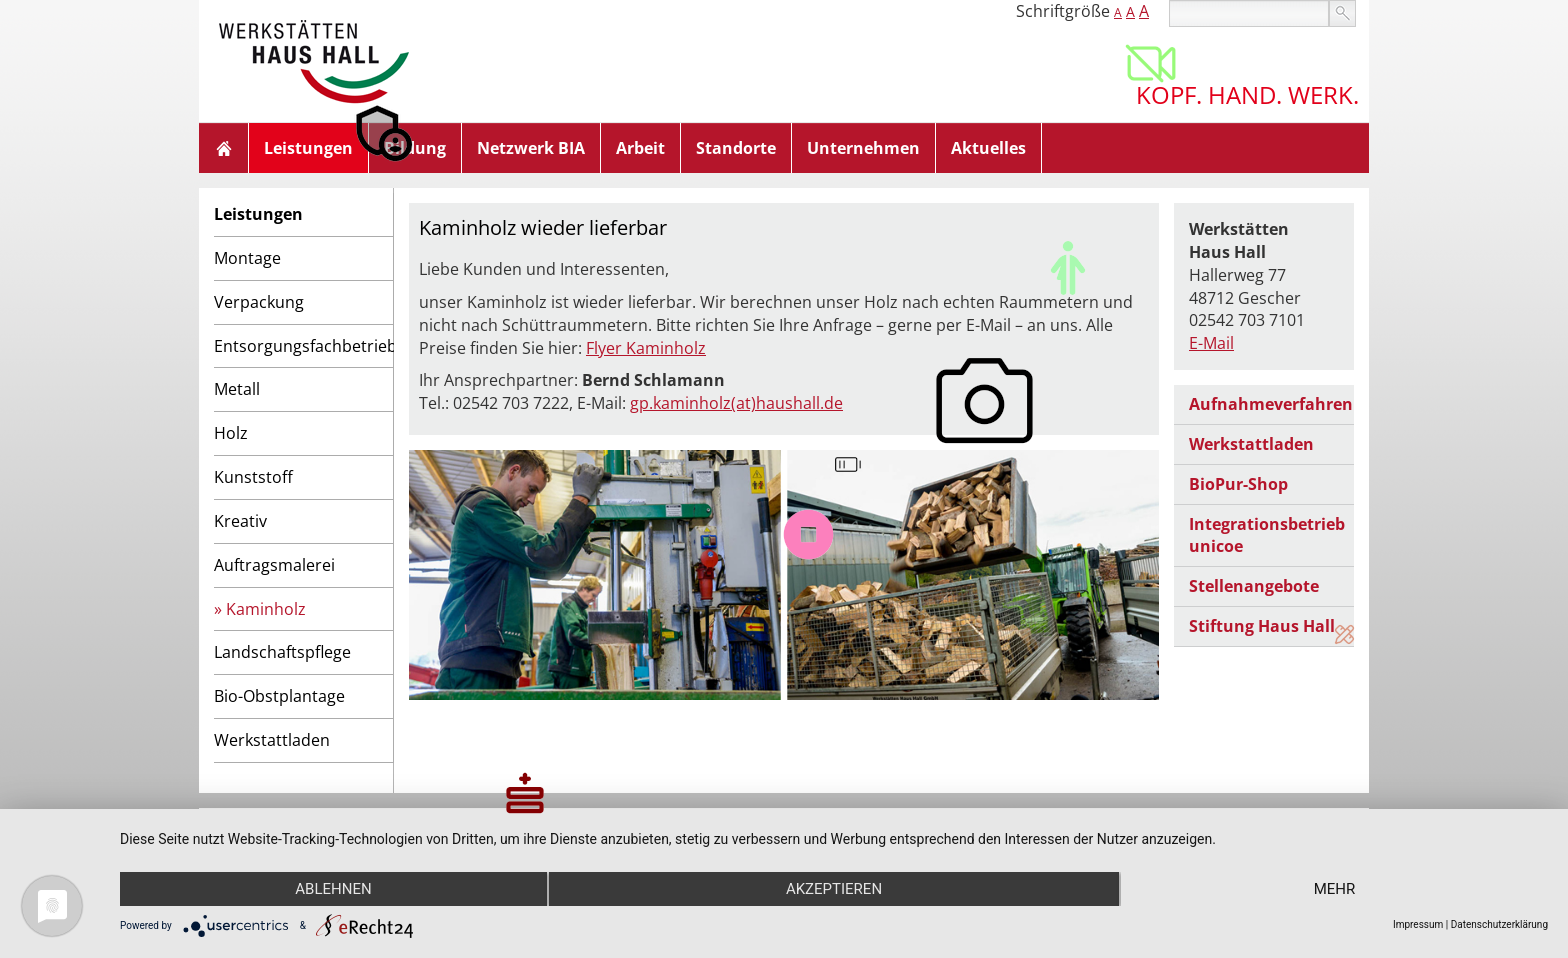 This screenshot has width=1568, height=958. I want to click on video camera is off, so click(1151, 63).